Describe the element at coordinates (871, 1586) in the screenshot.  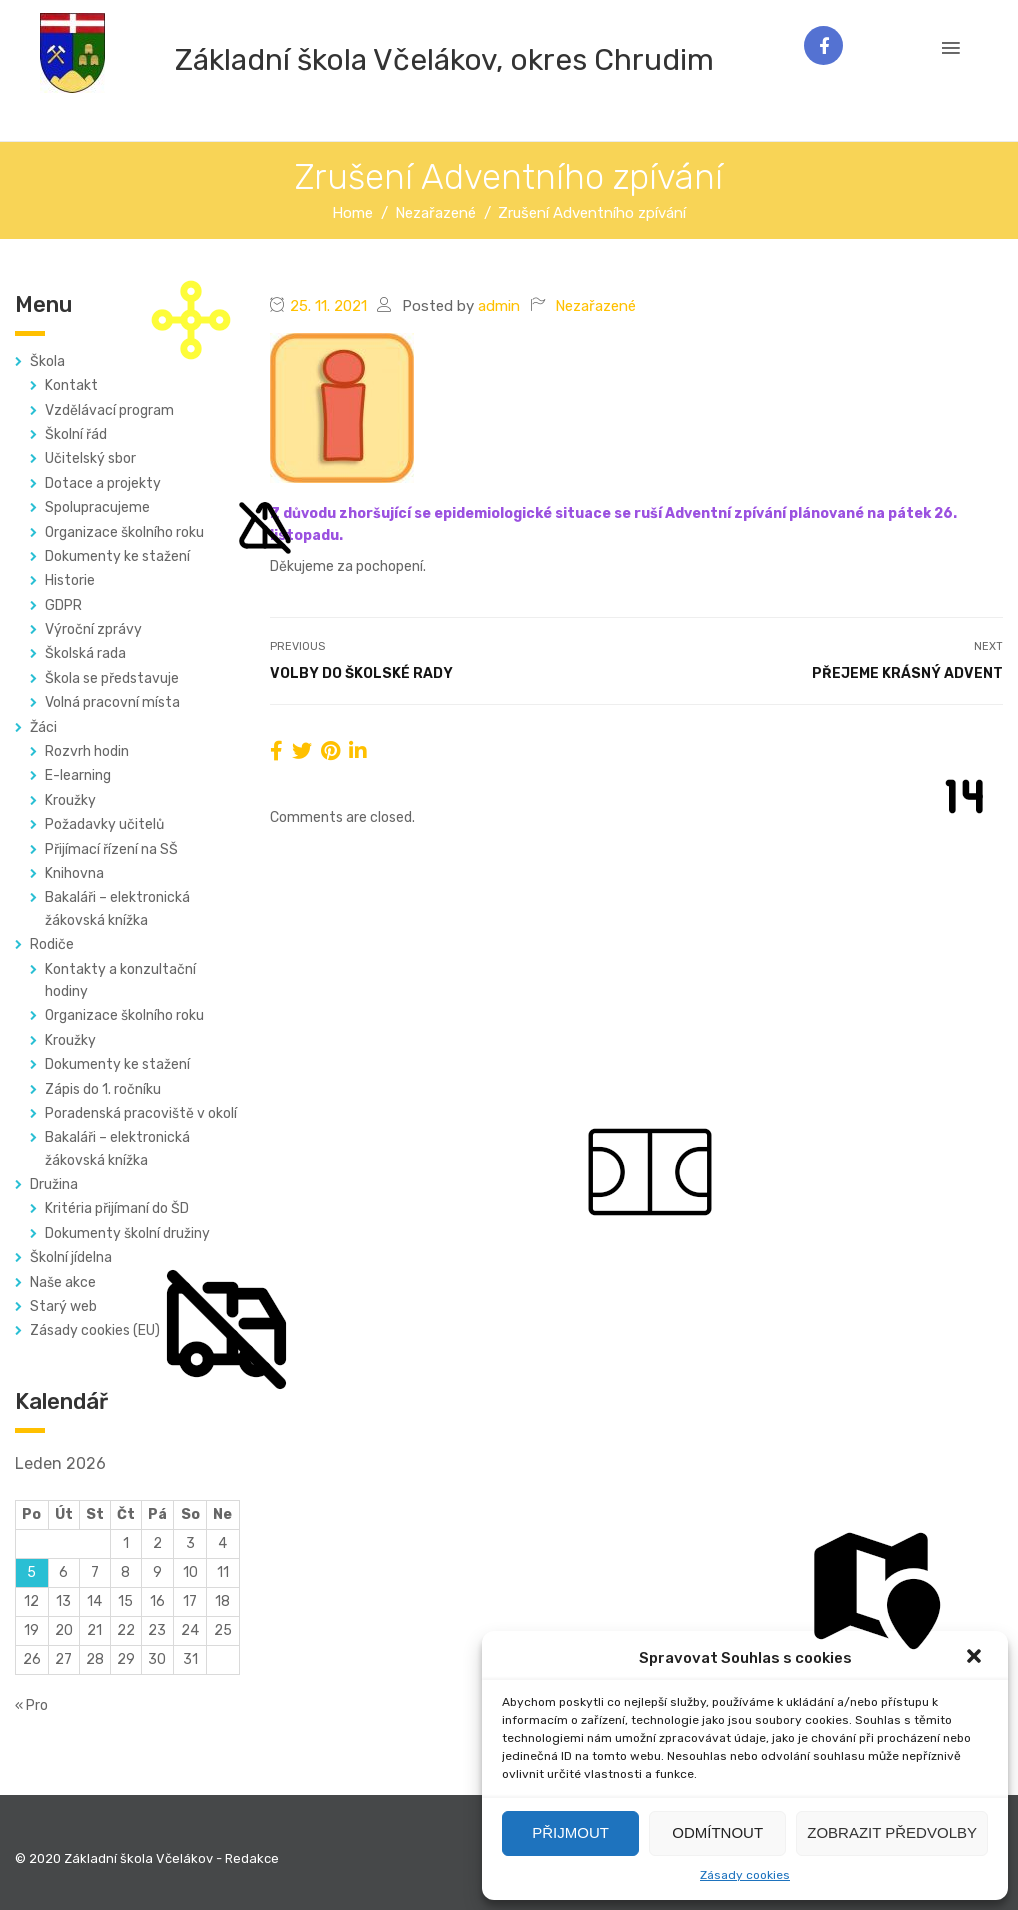
I see `view map with marked location` at that location.